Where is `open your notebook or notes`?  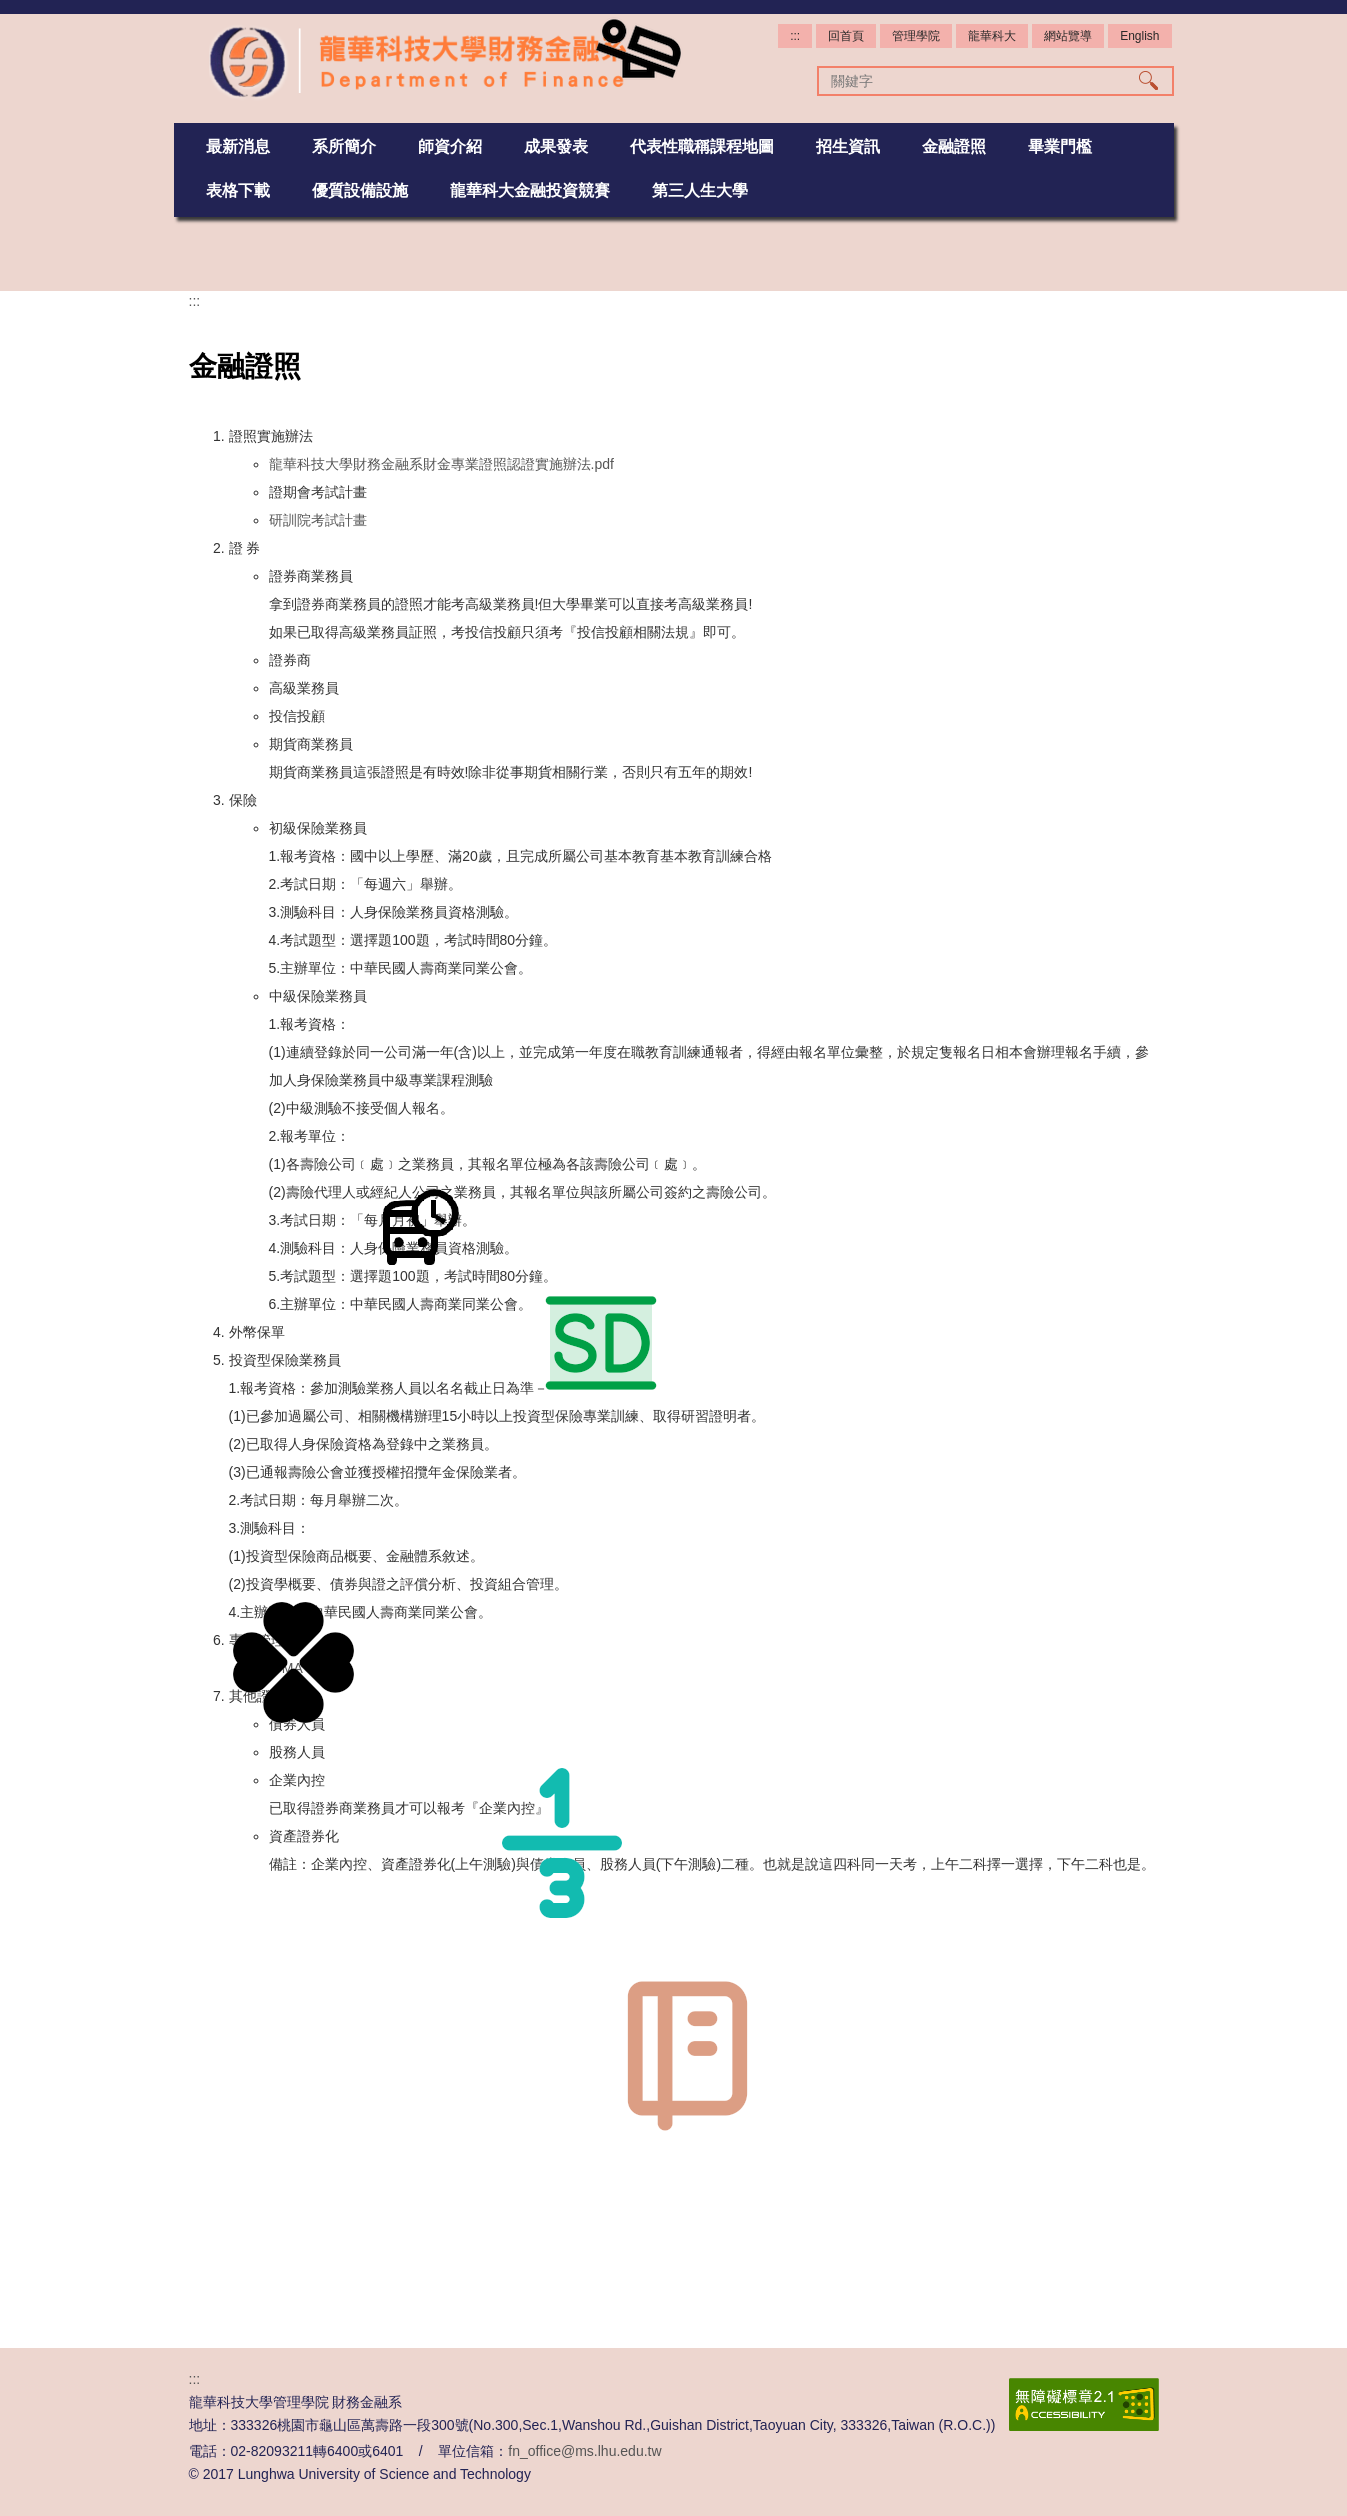
open your notebook or notes is located at coordinates (687, 2048).